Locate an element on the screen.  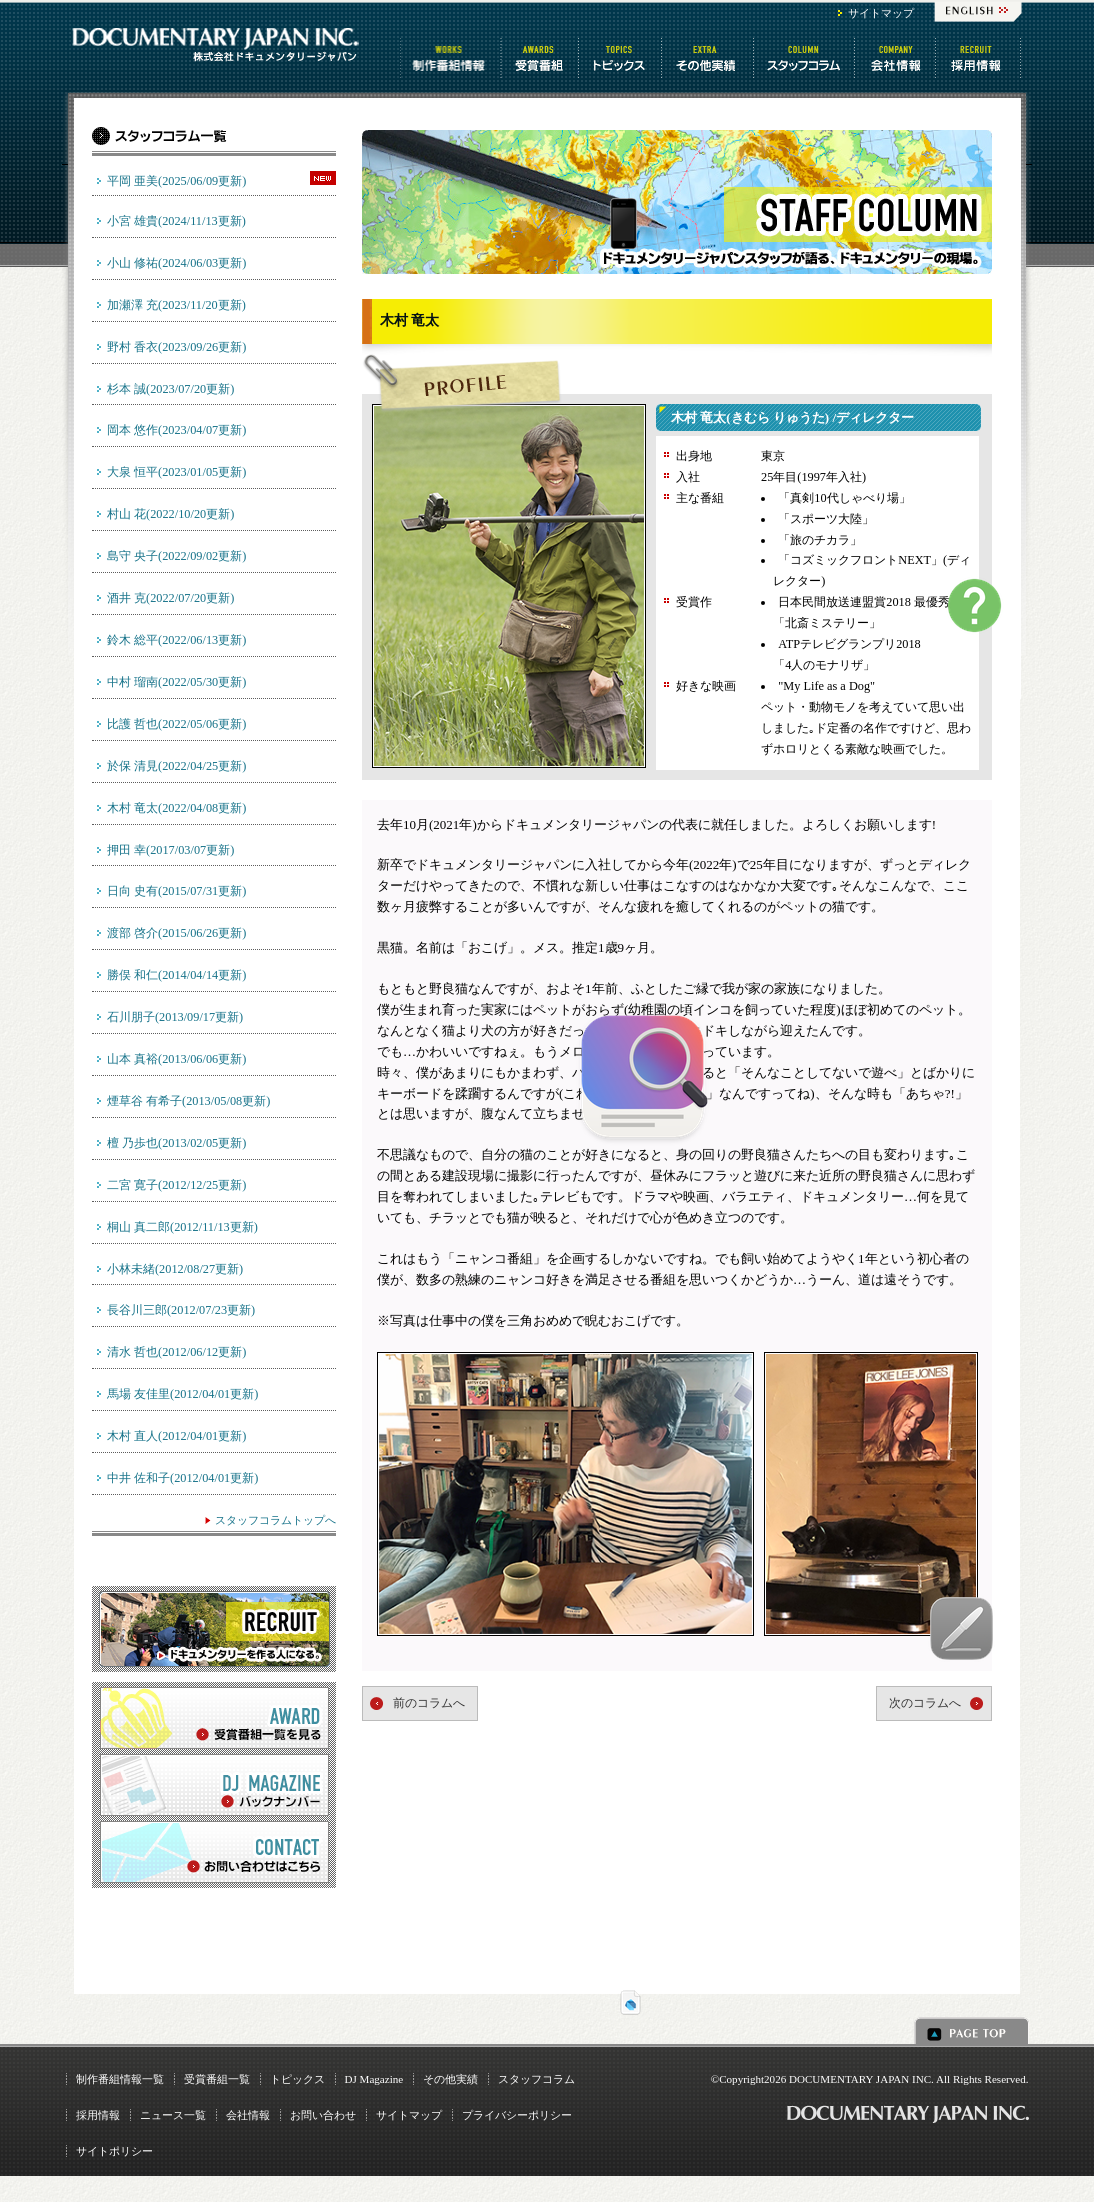
indicates unknown or unrecognized file status is located at coordinates (974, 605).